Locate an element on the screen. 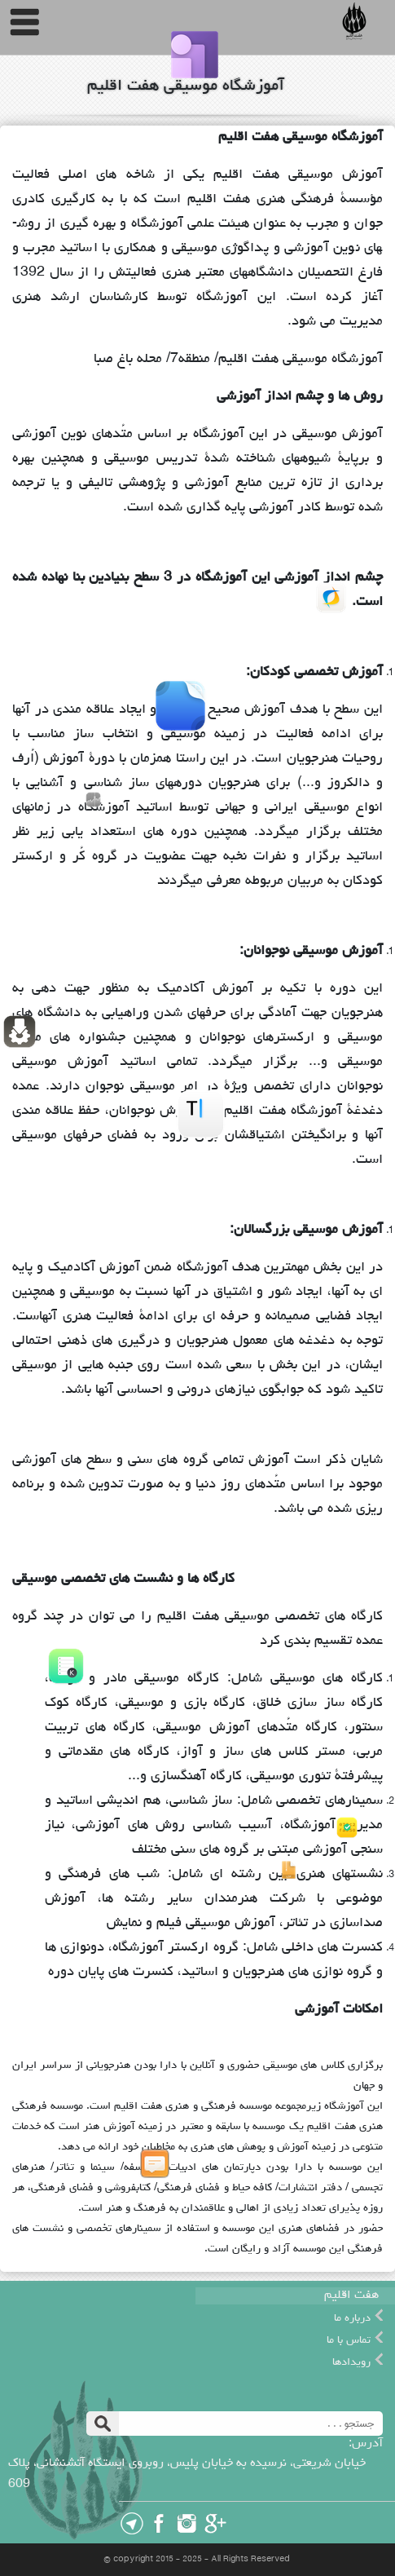 Image resolution: width=395 pixels, height=2576 pixels. open the CoreHR app is located at coordinates (195, 55).